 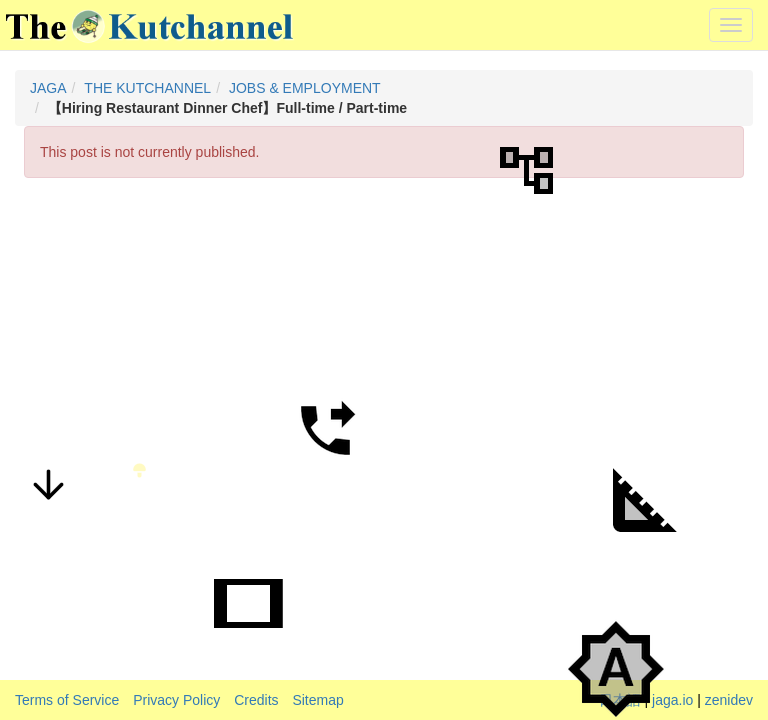 I want to click on scroll down or view more content, so click(x=48, y=484).